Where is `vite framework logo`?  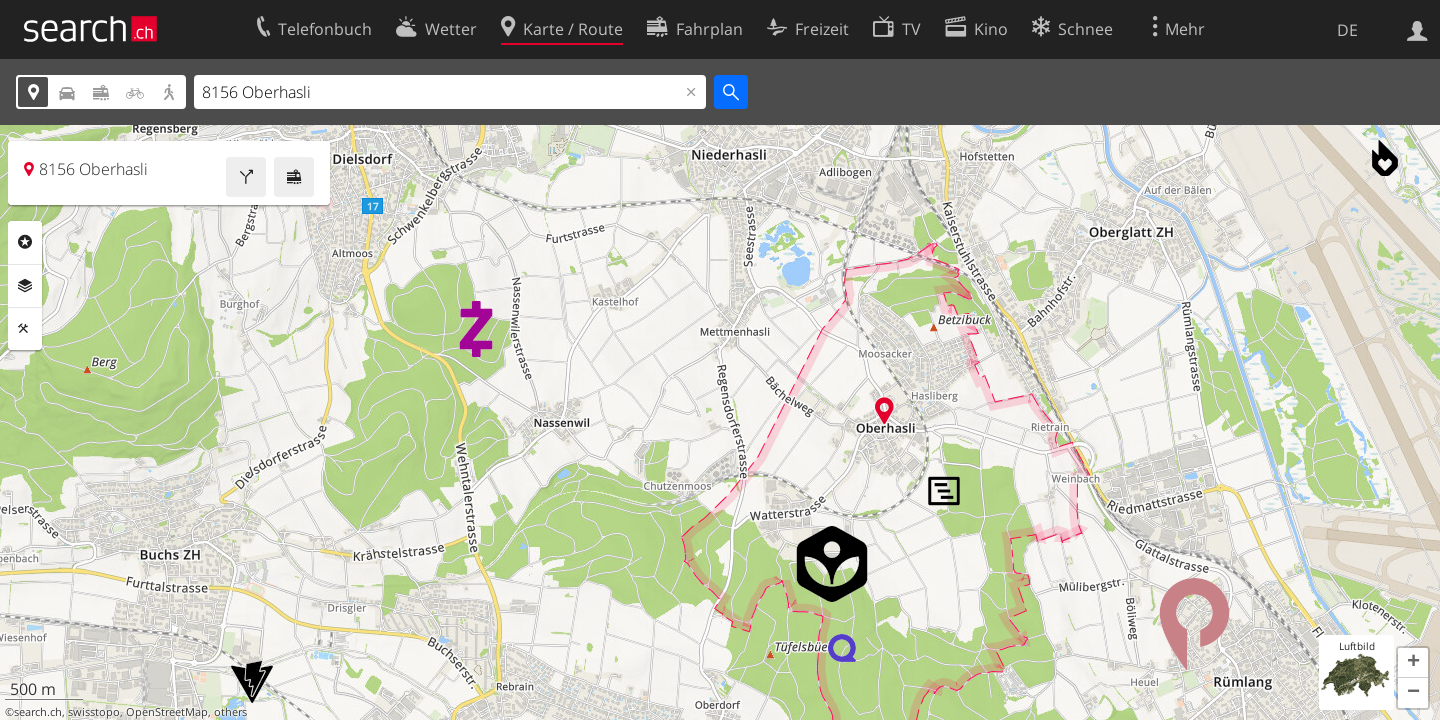
vite framework logo is located at coordinates (252, 682).